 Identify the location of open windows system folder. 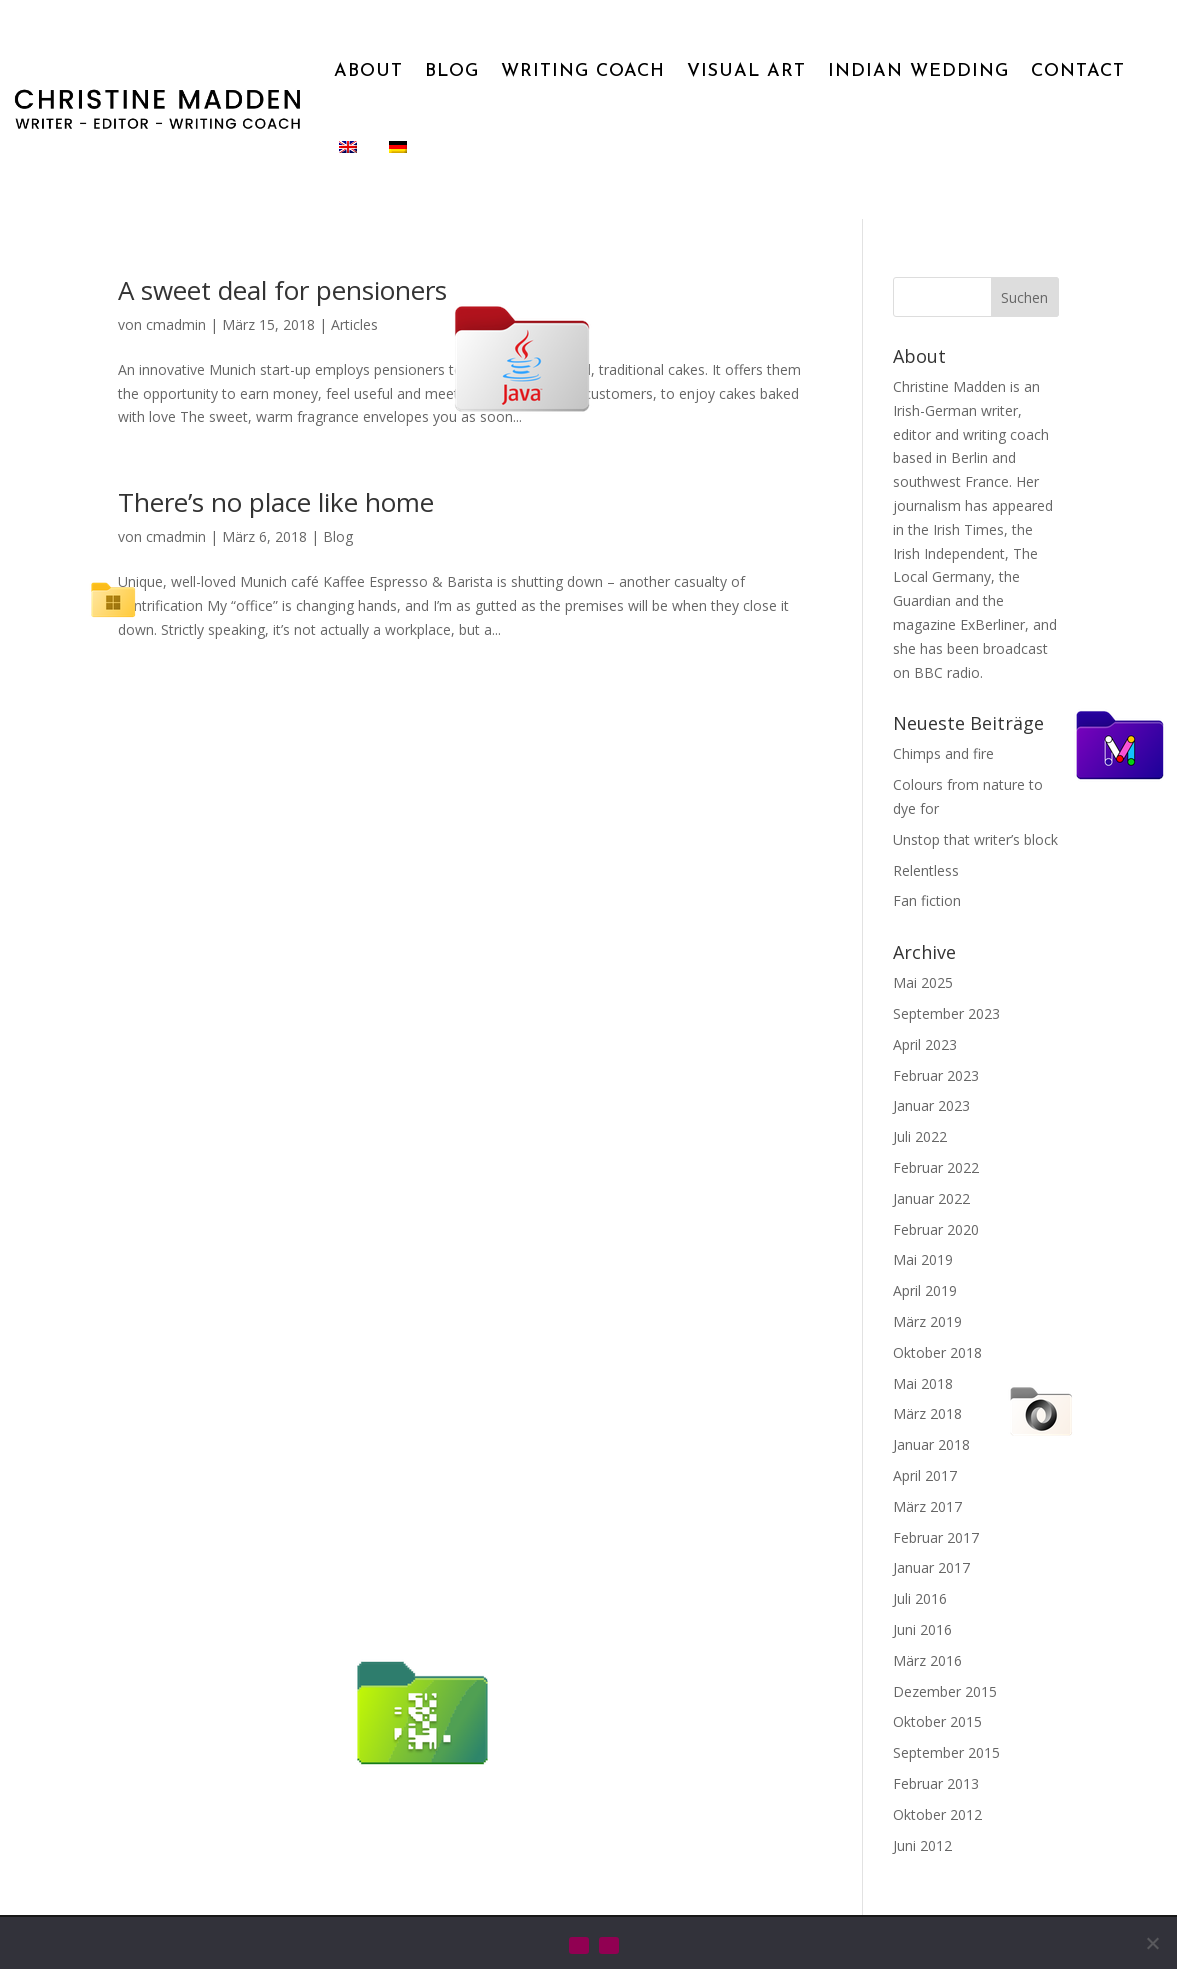
(113, 601).